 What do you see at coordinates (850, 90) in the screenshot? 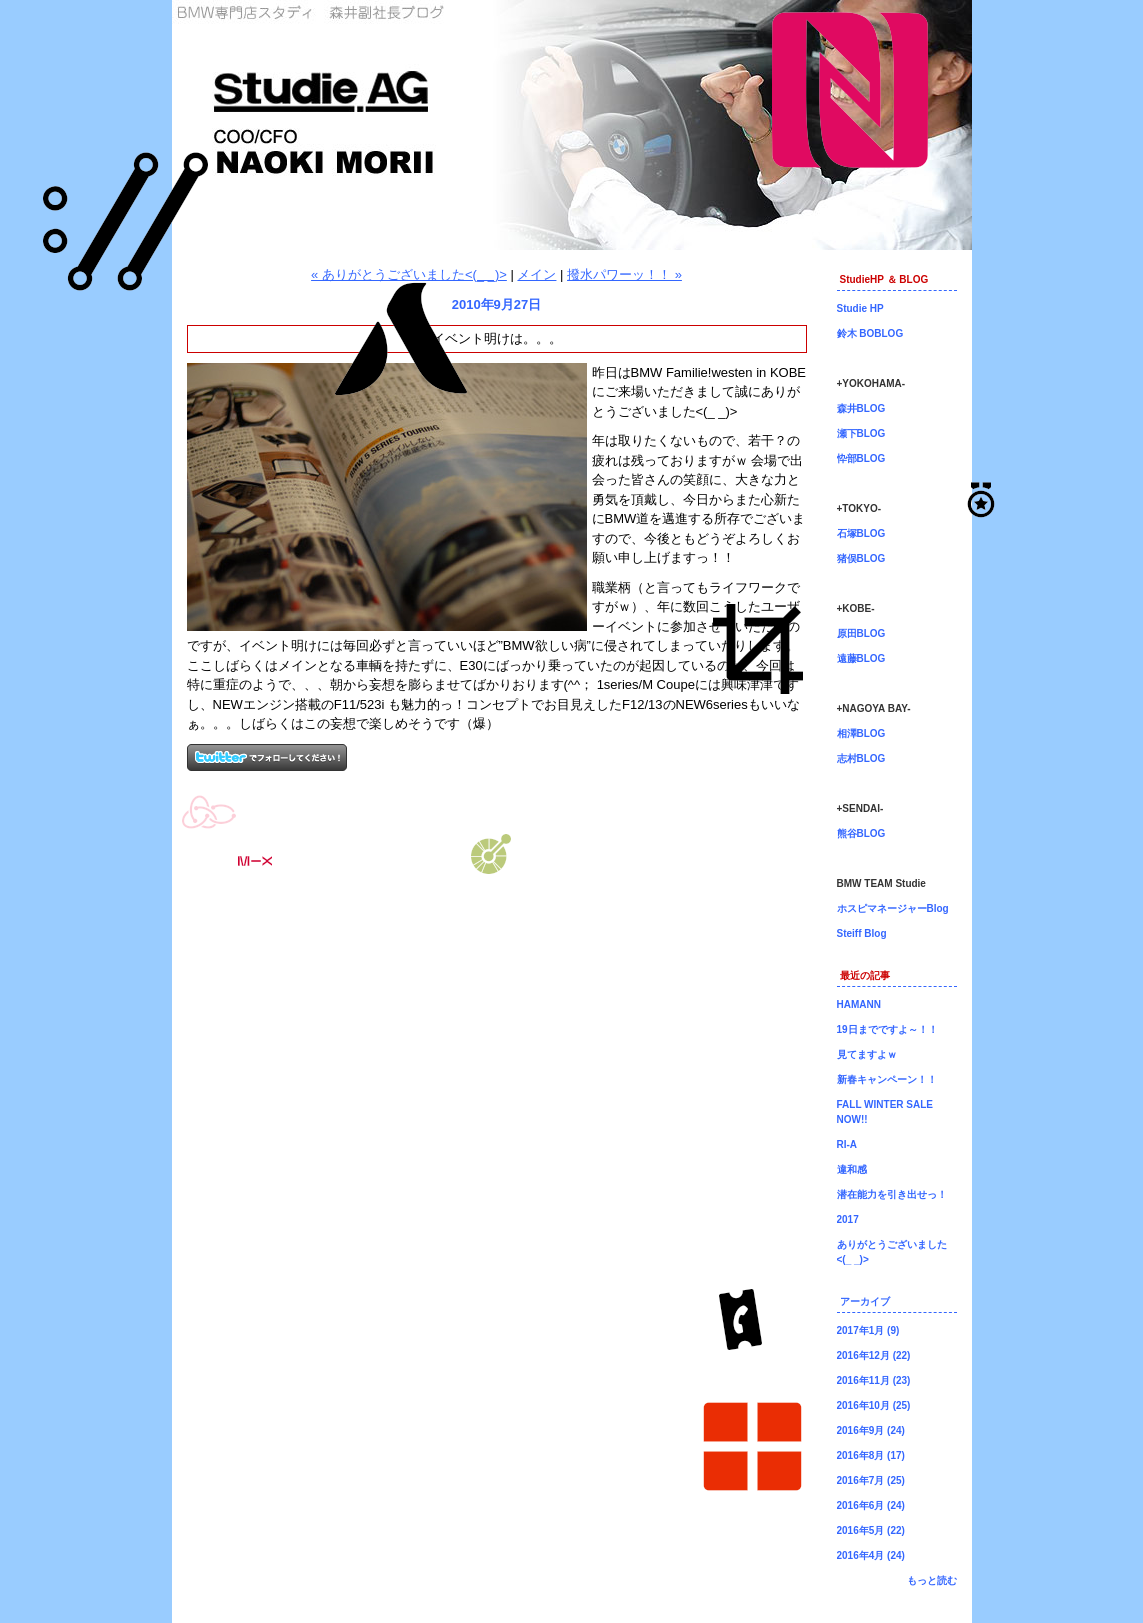
I see `indicates NFC connectivity is available` at bounding box center [850, 90].